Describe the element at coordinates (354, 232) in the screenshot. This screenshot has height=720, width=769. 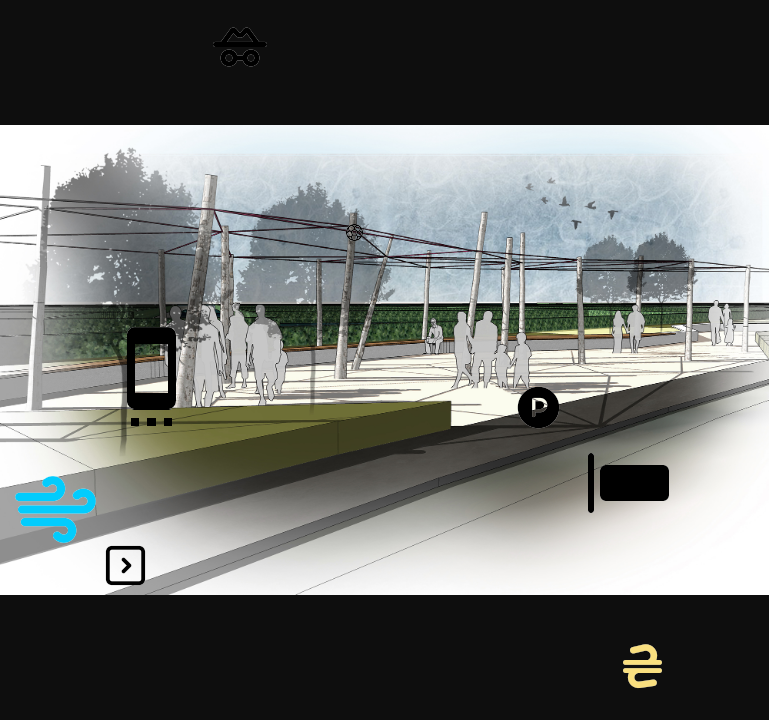
I see `access soccer or football content` at that location.